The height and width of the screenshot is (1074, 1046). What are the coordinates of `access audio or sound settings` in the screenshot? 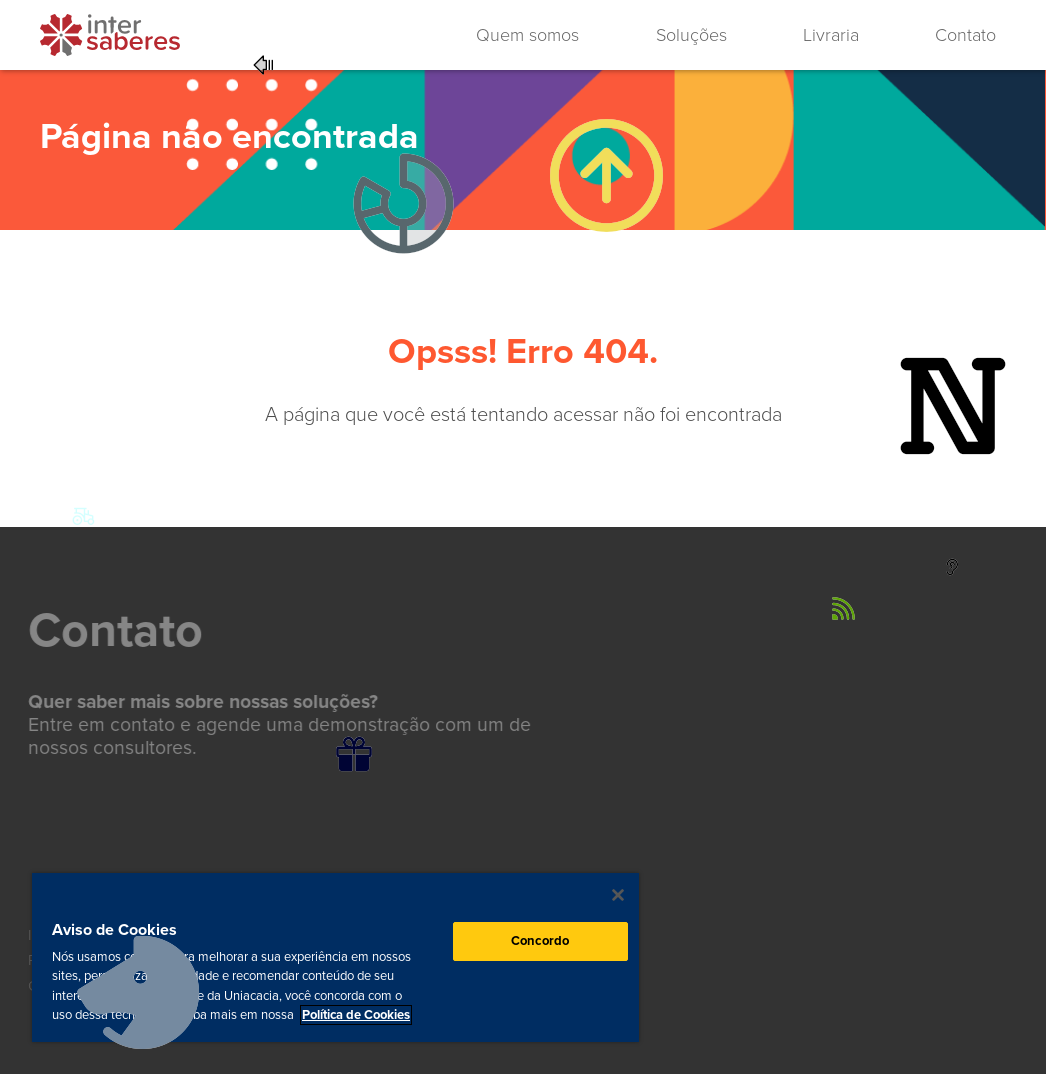 It's located at (952, 567).